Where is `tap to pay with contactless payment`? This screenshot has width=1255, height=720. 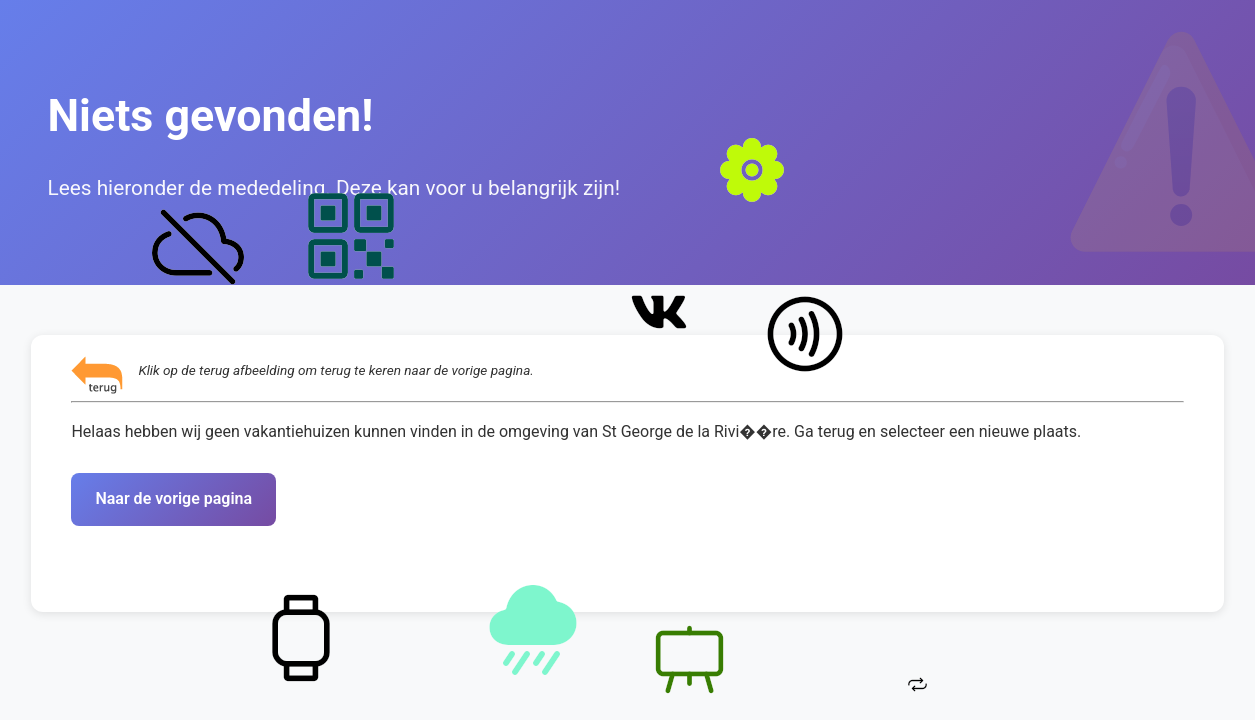
tap to pay with contactless payment is located at coordinates (805, 334).